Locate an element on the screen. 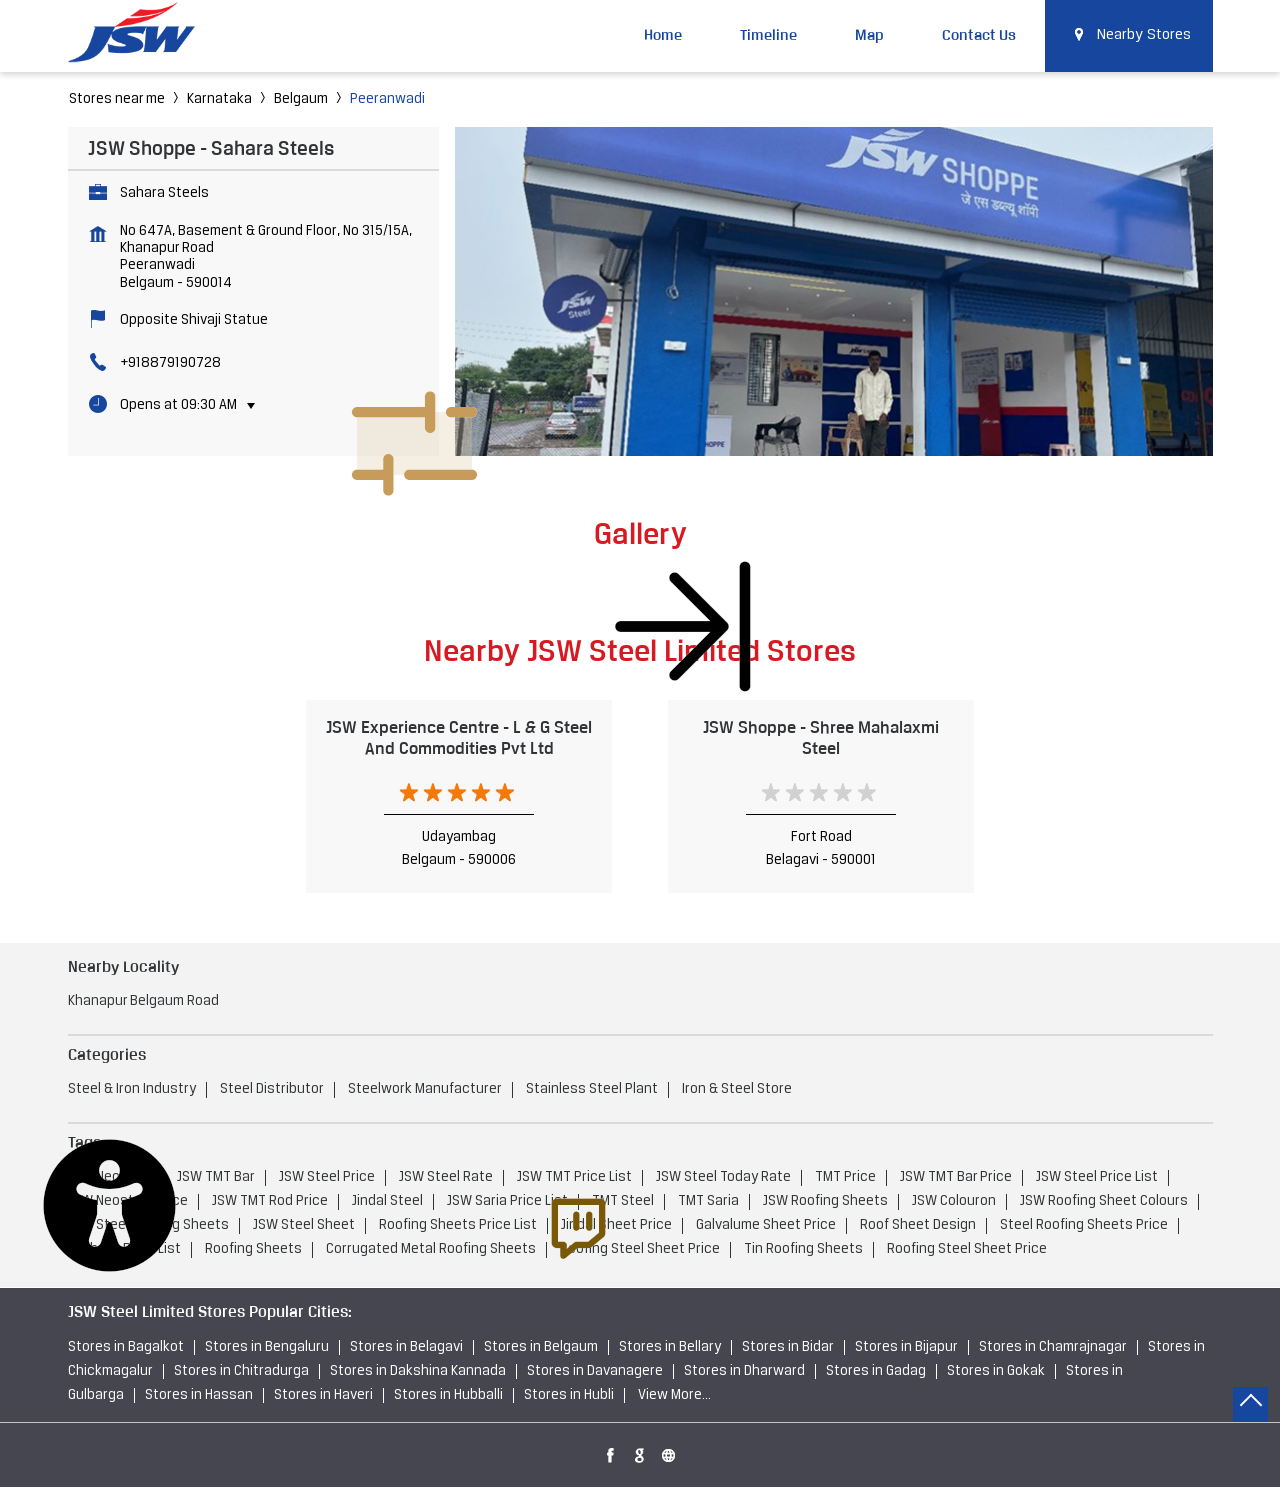  adjust settings or preferences is located at coordinates (414, 443).